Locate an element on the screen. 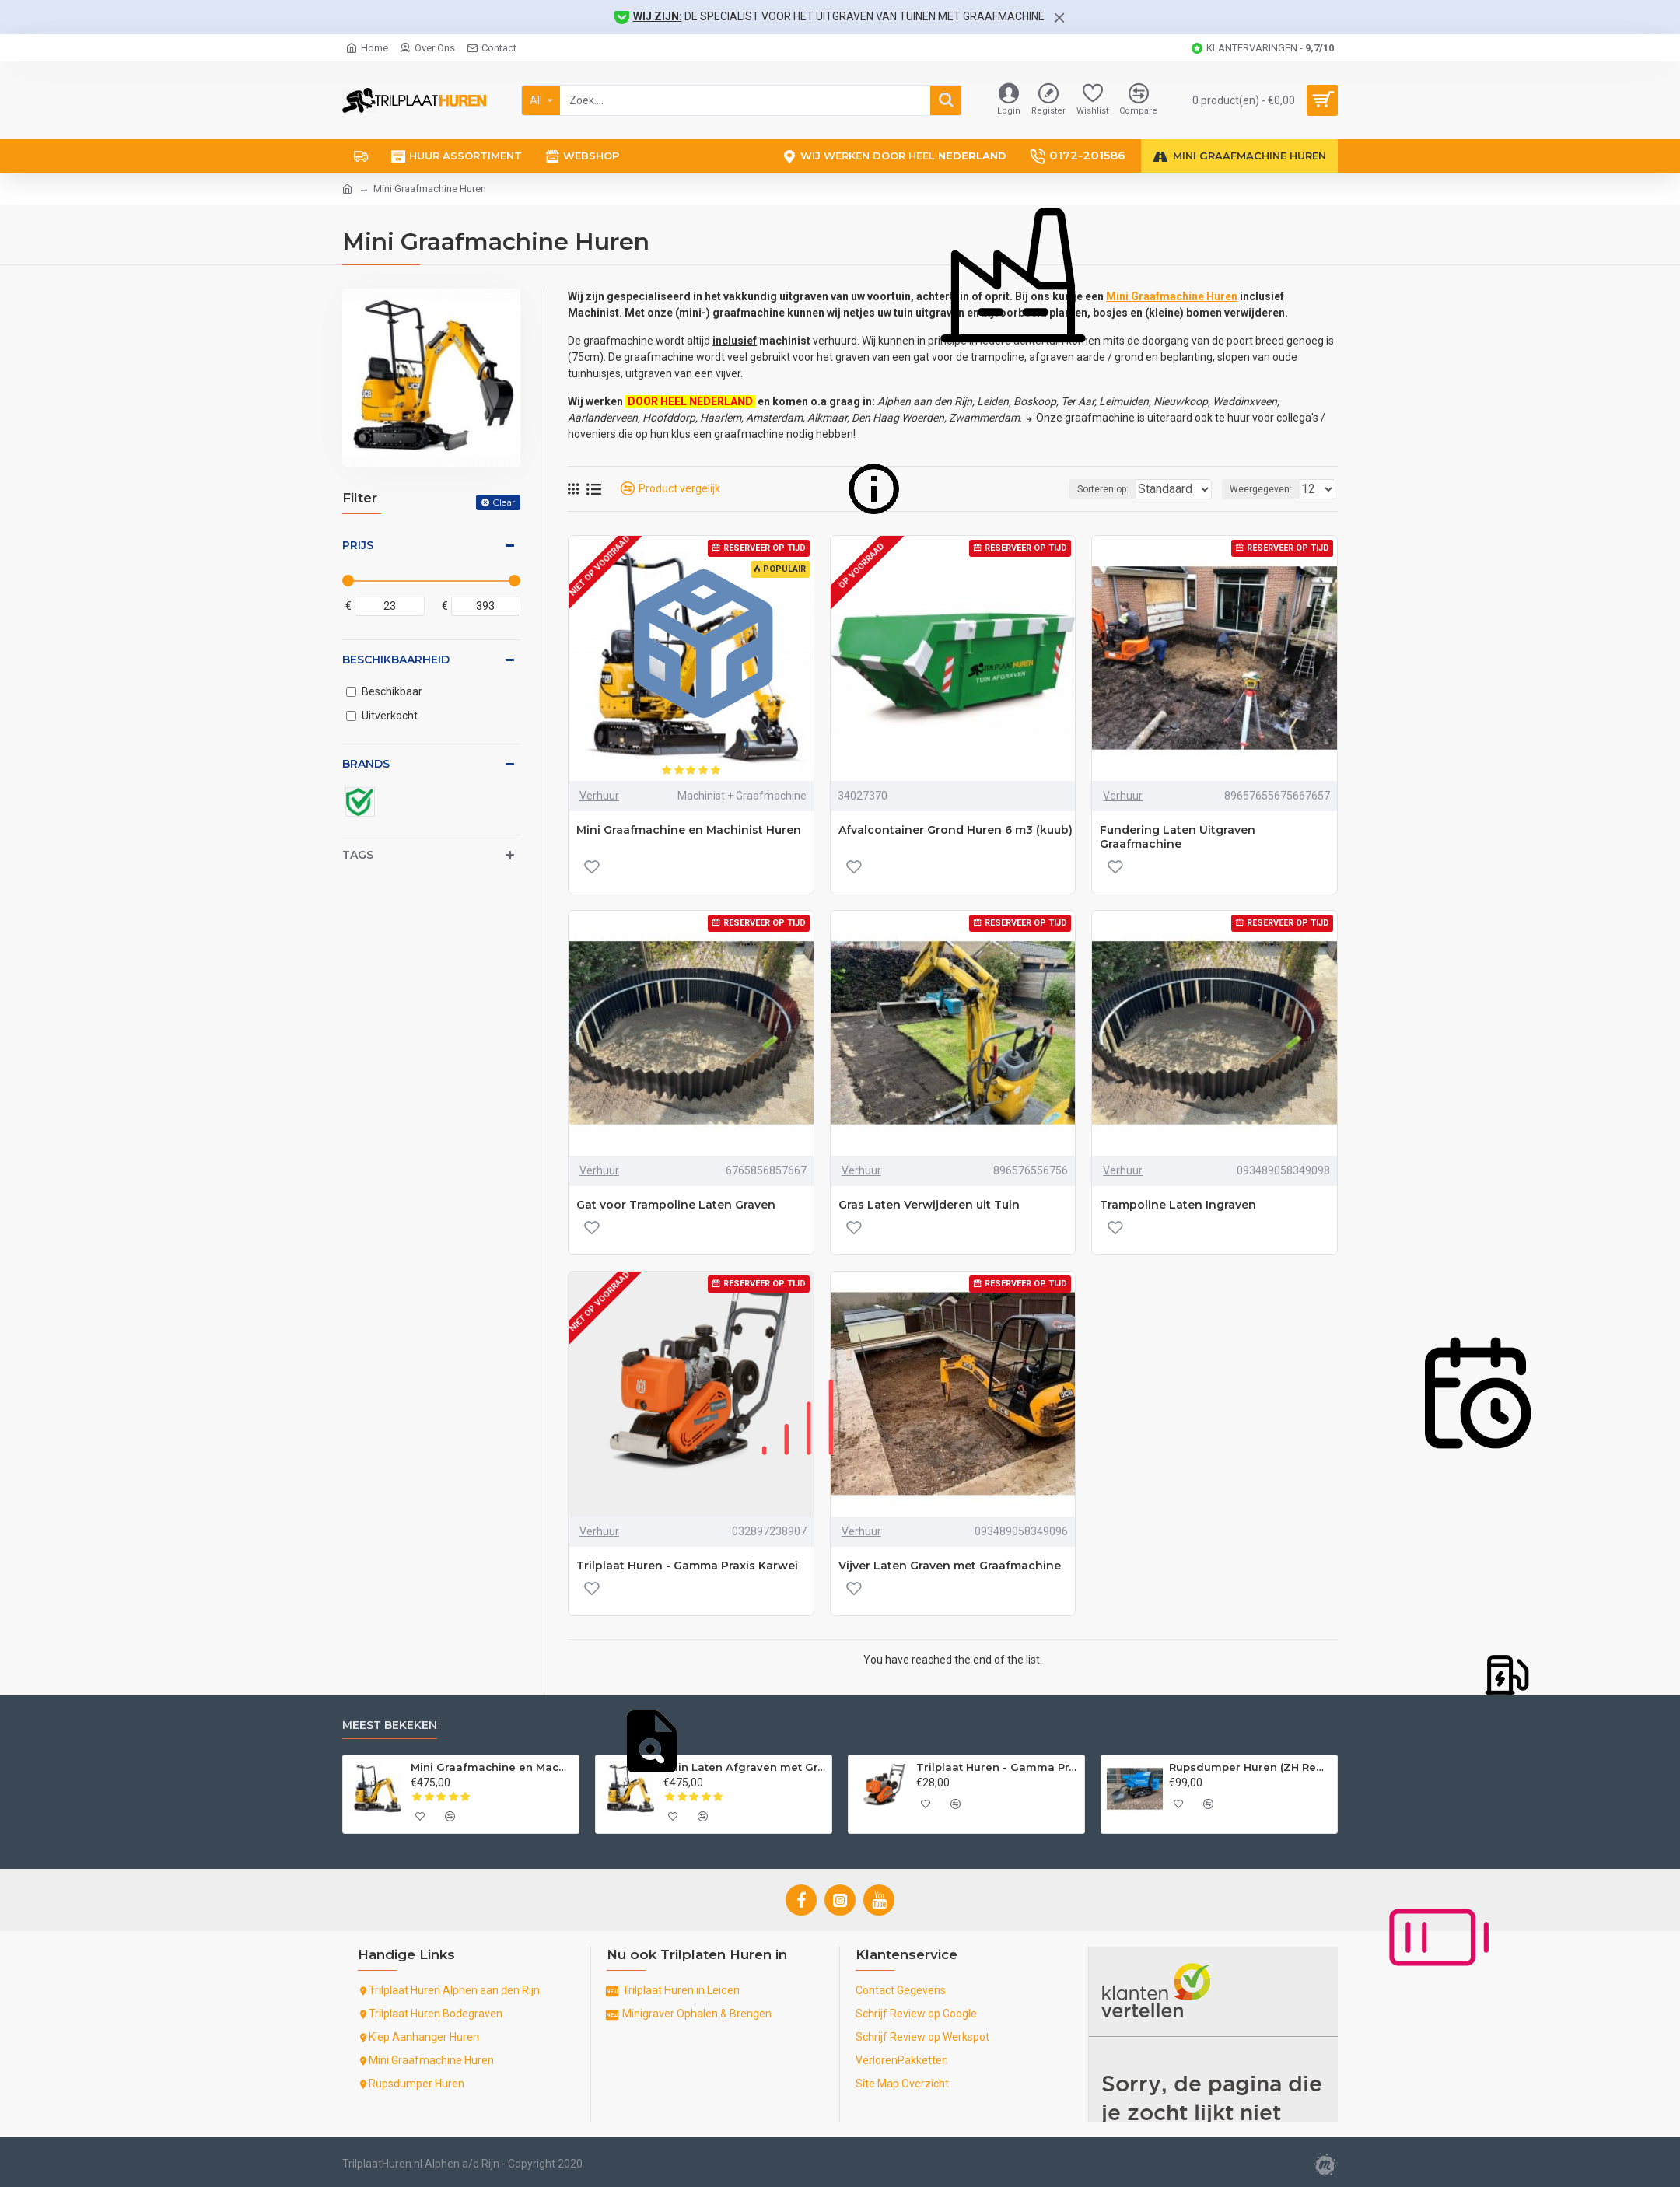 This screenshot has width=1680, height=2187. indicates strong cellular network signal is located at coordinates (813, 1412).